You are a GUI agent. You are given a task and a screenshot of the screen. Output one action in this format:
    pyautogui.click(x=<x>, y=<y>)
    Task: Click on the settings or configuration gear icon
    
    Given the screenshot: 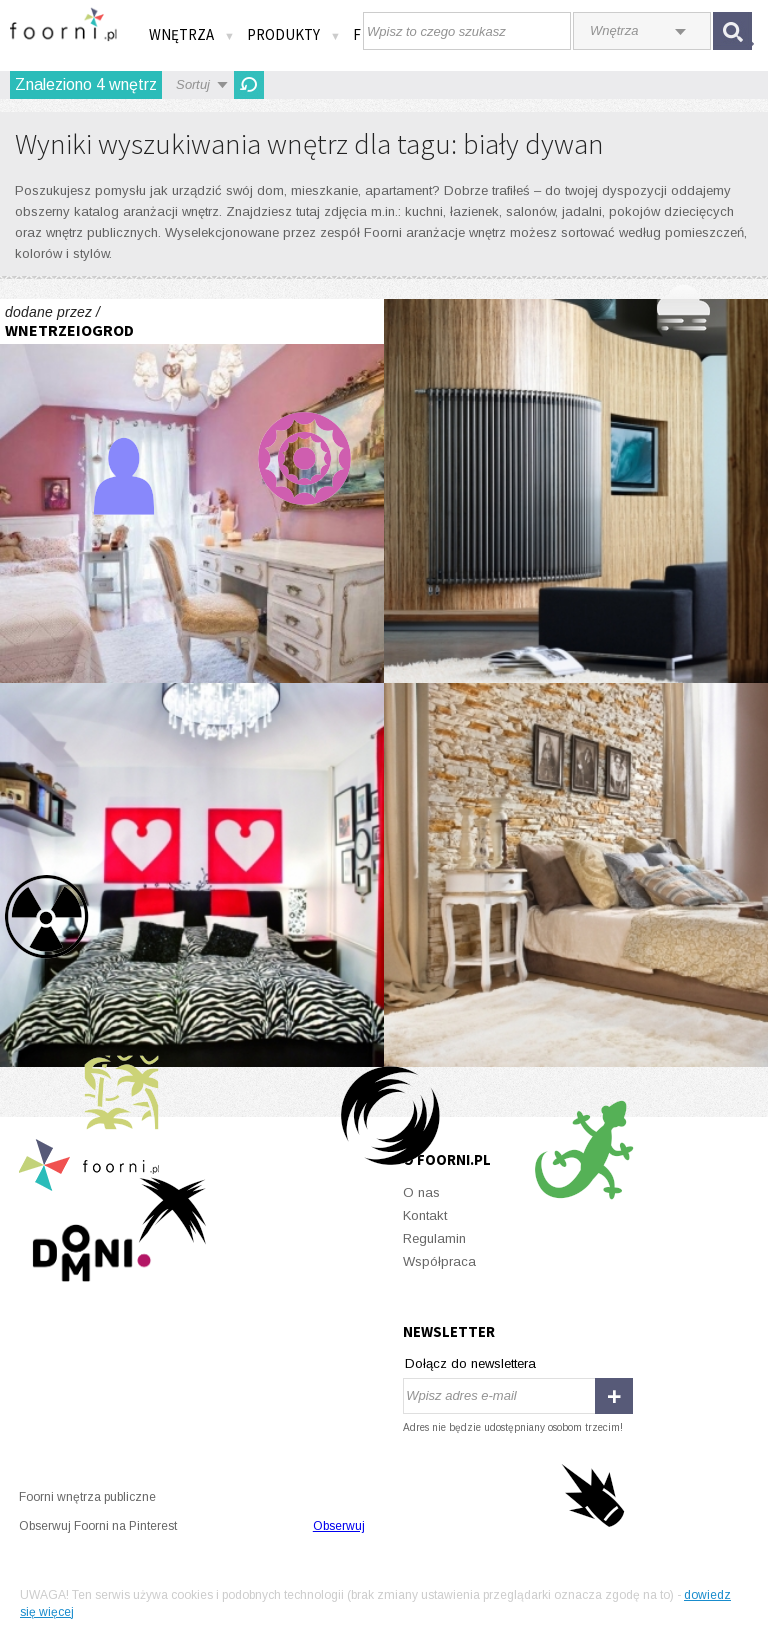 What is the action you would take?
    pyautogui.click(x=304, y=458)
    